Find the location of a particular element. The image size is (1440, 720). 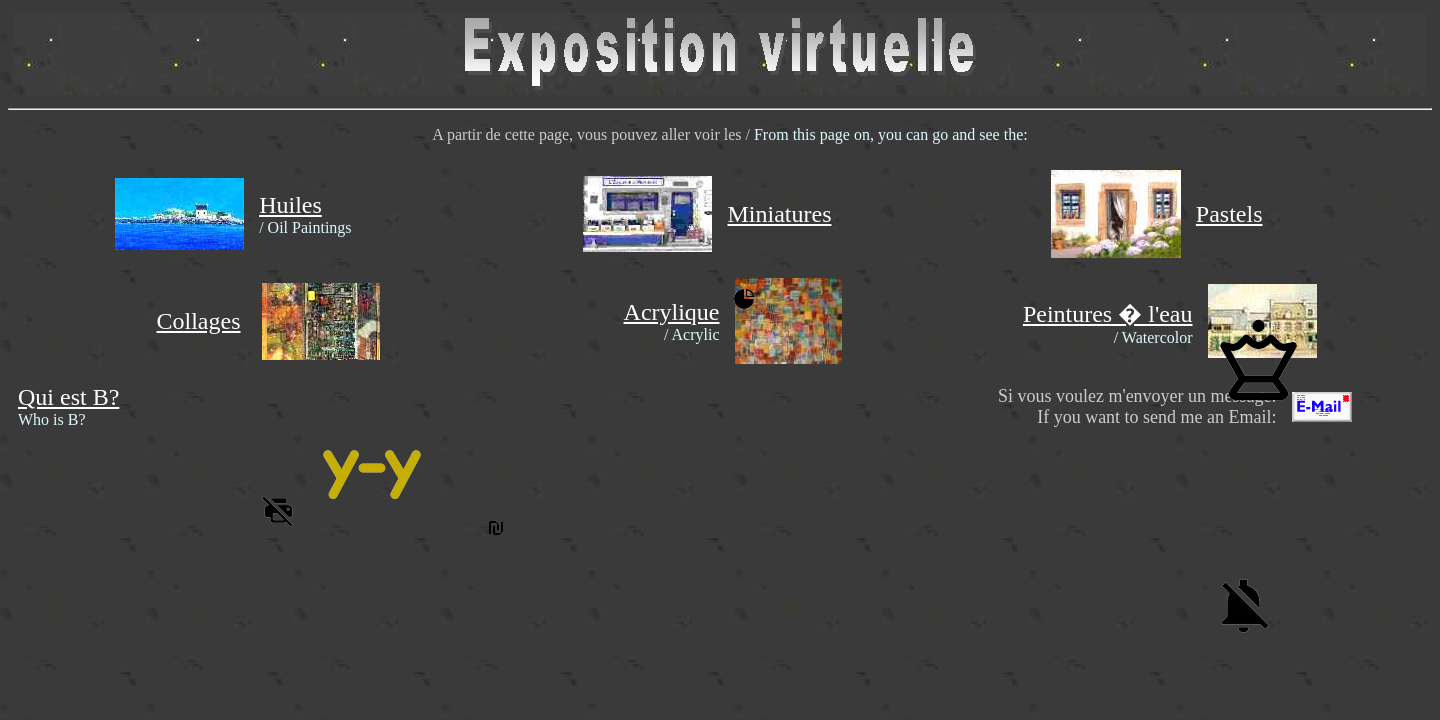

represents a mathematical subtraction operation (y minus y) is located at coordinates (372, 468).